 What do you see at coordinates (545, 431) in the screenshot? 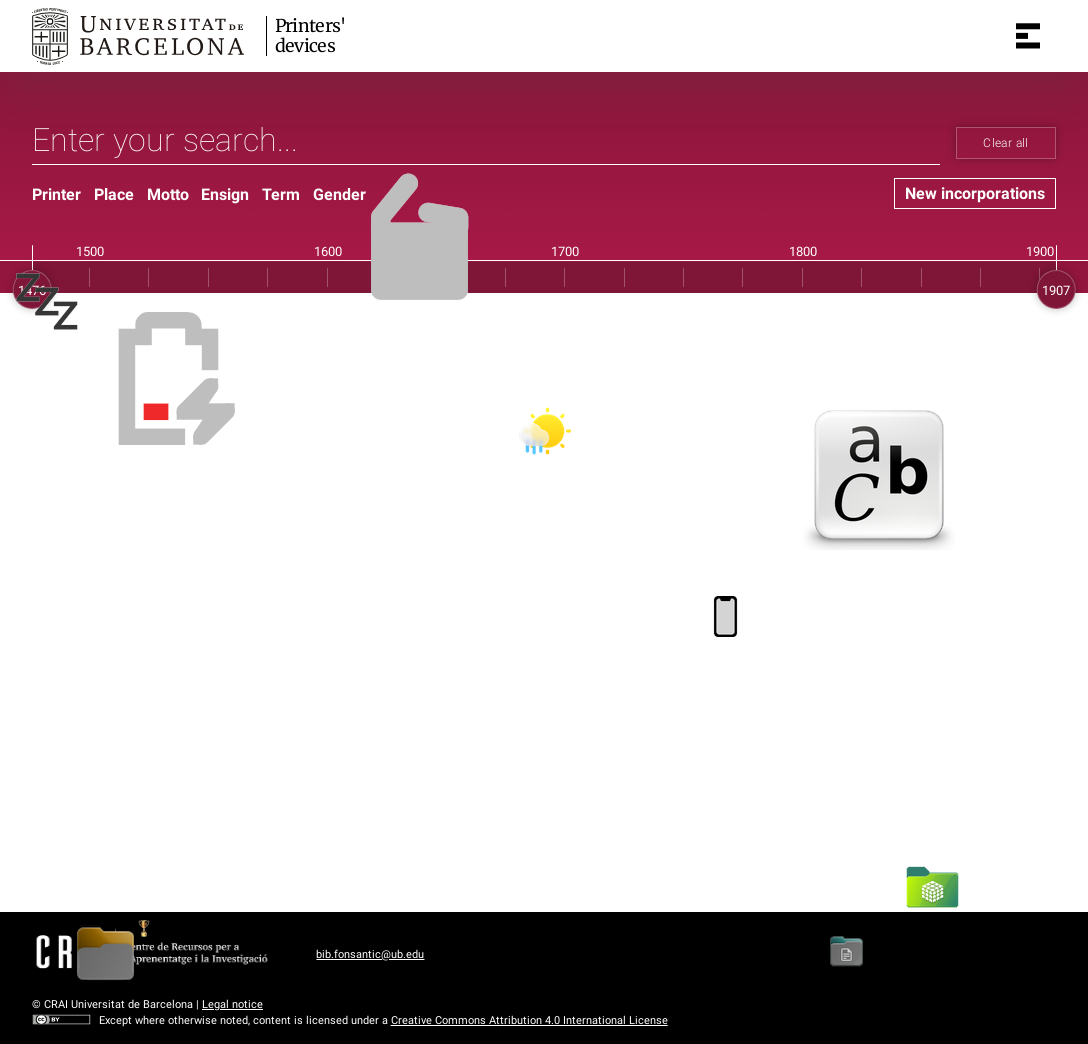
I see `indicates rainy weather with daytime sun breaks` at bounding box center [545, 431].